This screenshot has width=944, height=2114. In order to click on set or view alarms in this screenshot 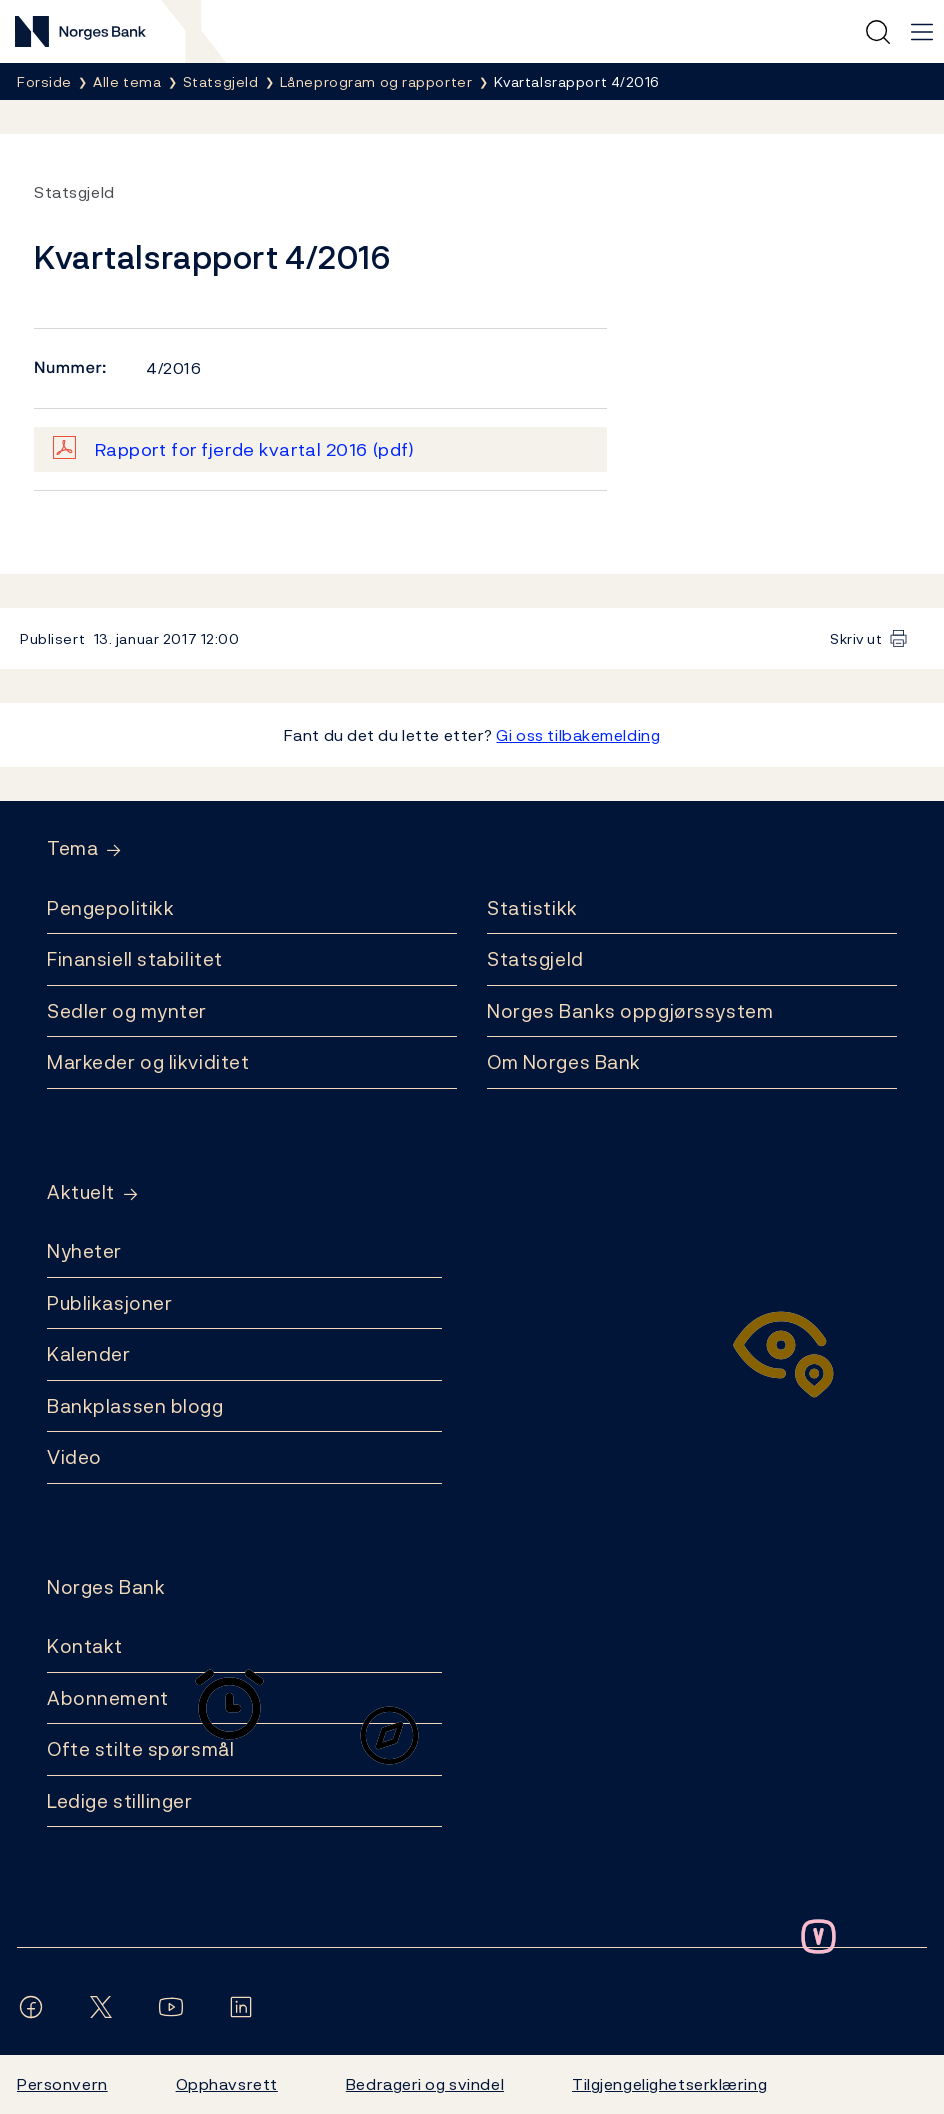, I will do `click(229, 1704)`.